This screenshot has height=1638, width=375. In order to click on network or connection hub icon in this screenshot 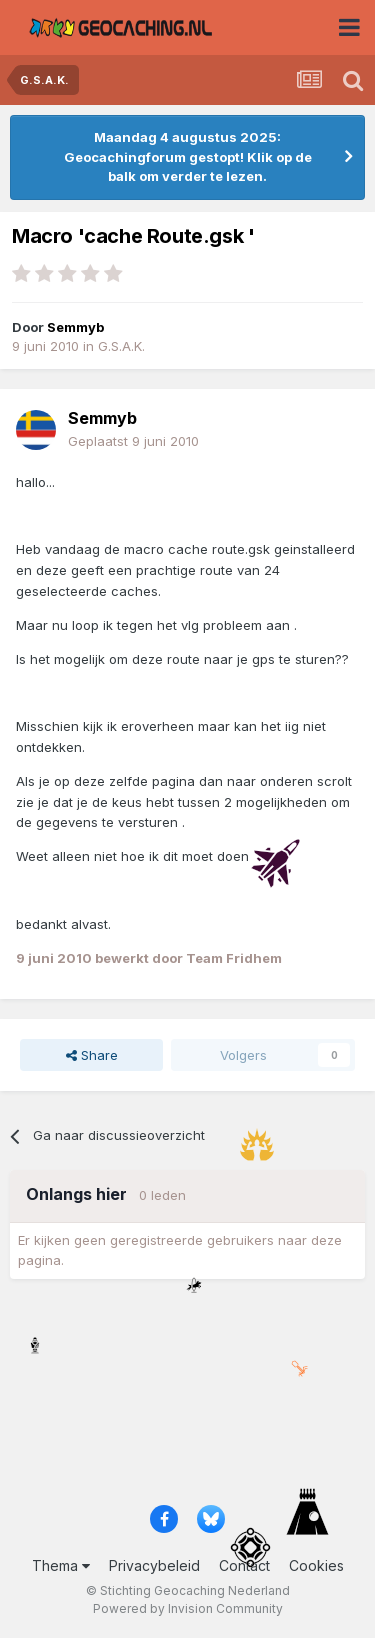, I will do `click(250, 1547)`.